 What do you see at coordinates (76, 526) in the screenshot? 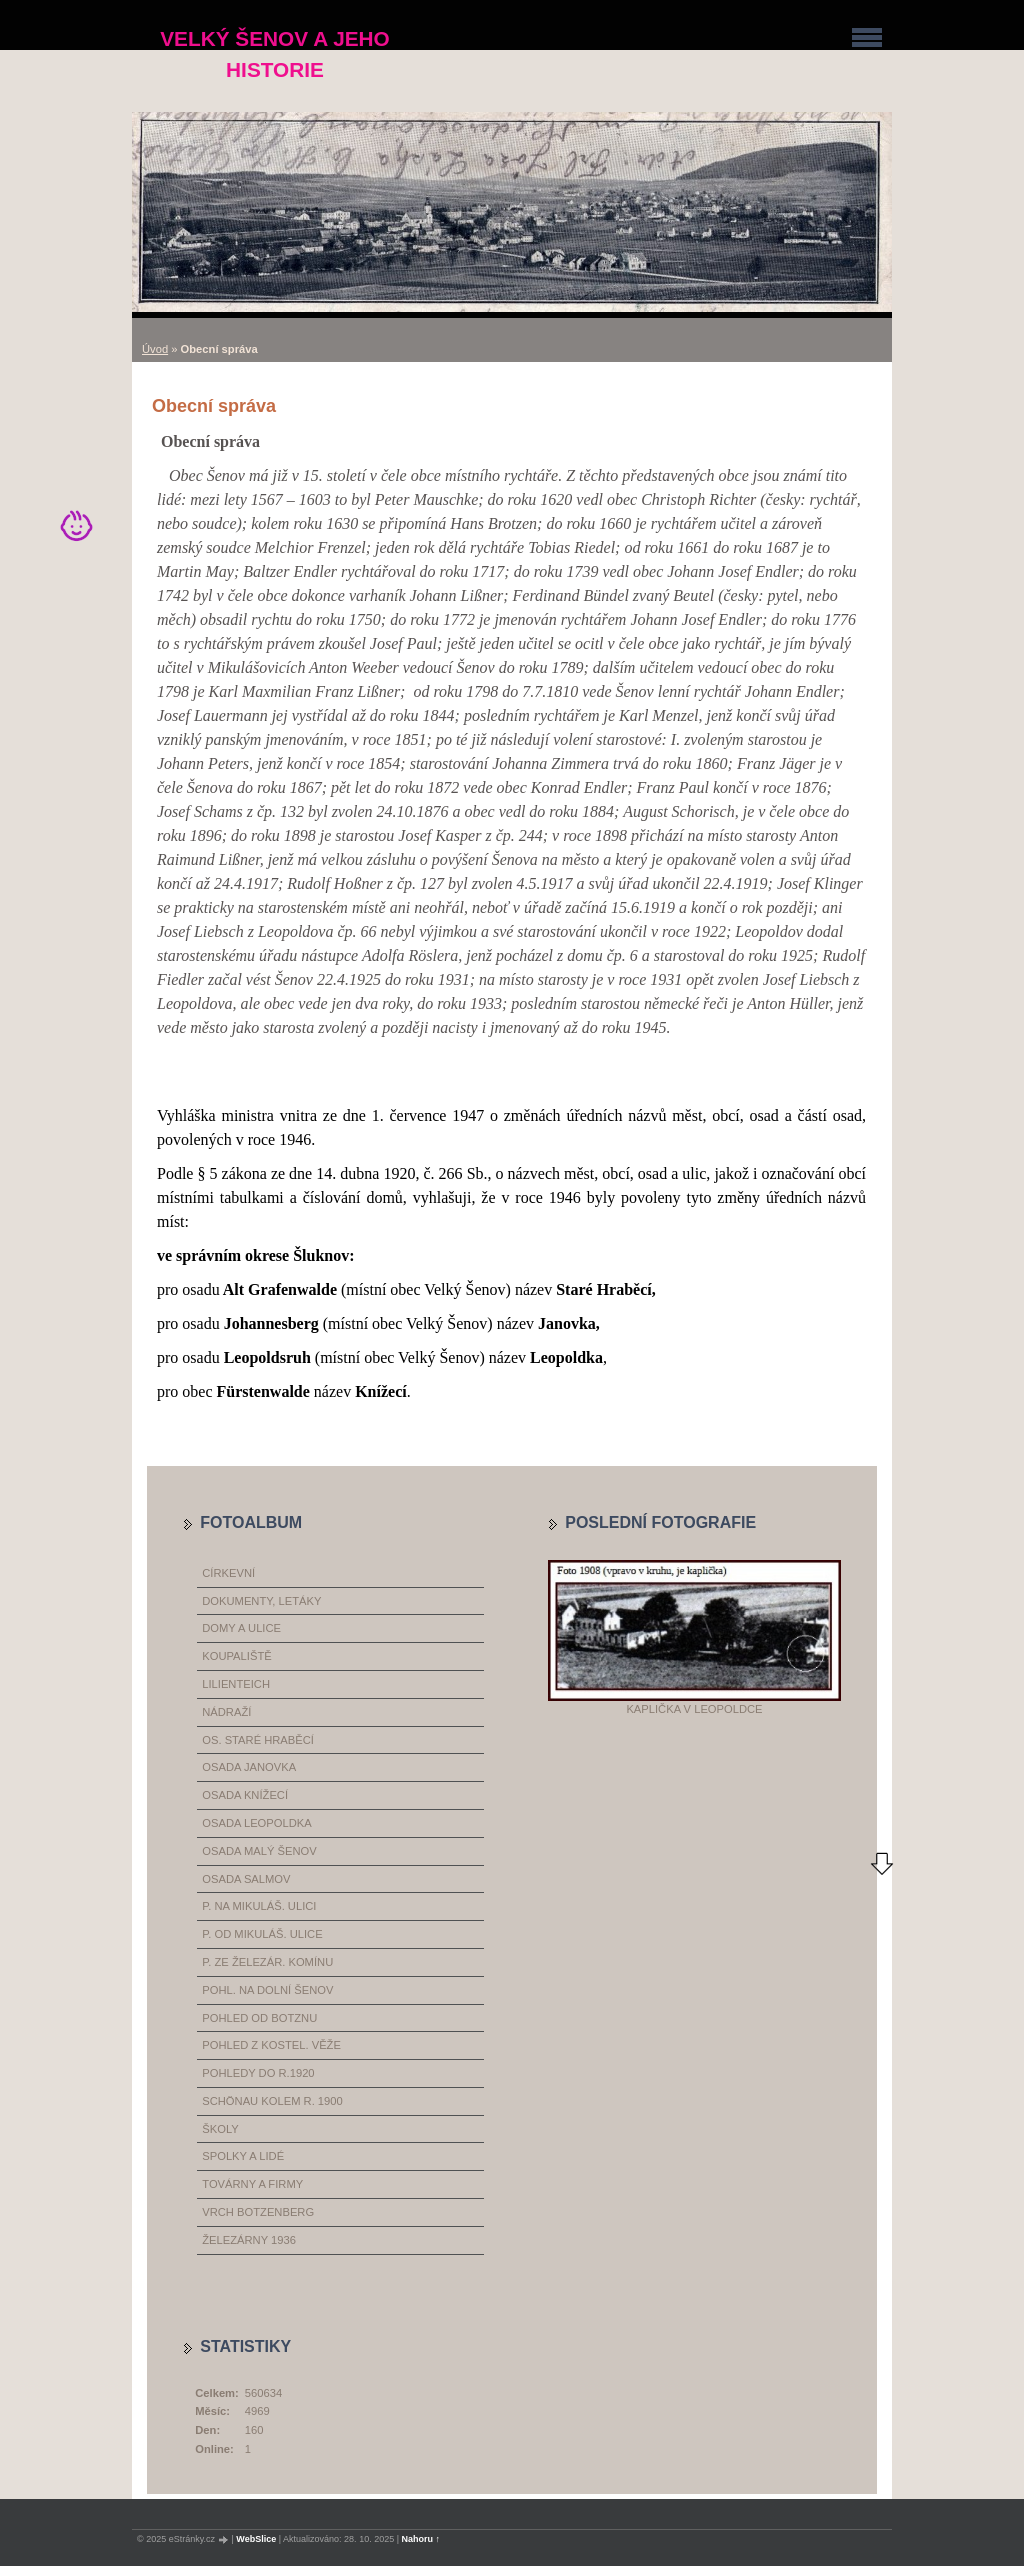
I see `select boy avatar or profile icon` at bounding box center [76, 526].